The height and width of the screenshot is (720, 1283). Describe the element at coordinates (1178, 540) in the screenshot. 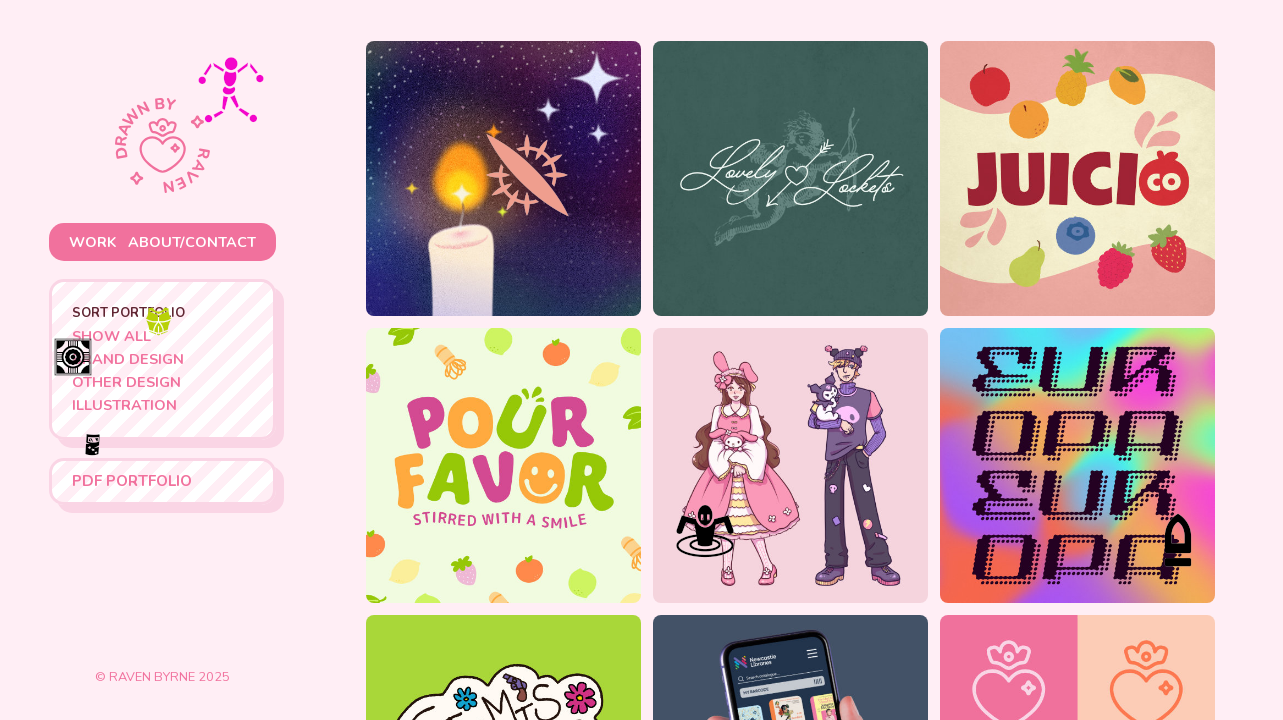

I see `select rifle weapon in game inventory` at that location.